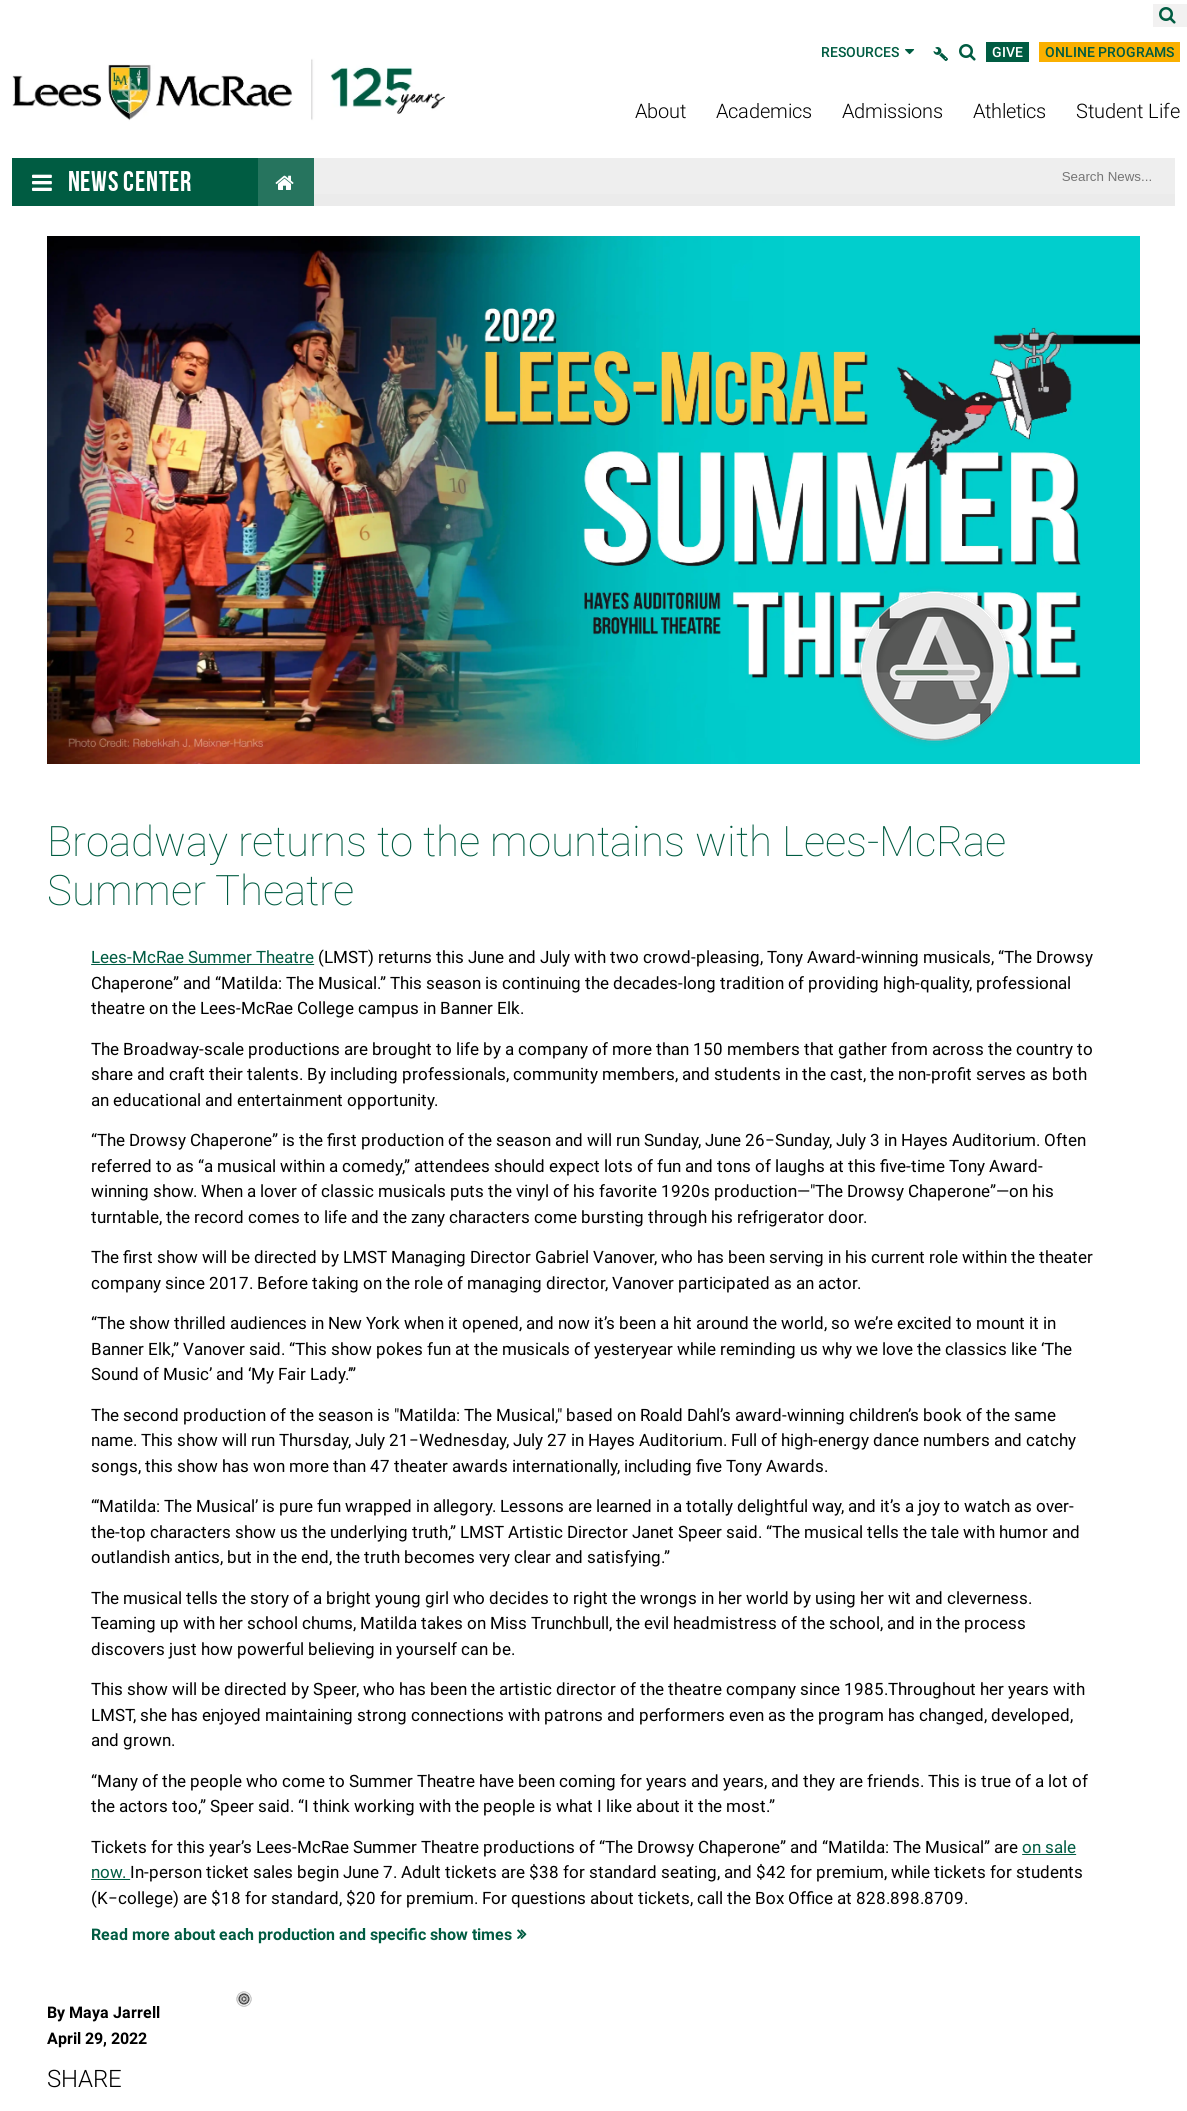  Describe the element at coordinates (244, 1999) in the screenshot. I see `open system settings` at that location.